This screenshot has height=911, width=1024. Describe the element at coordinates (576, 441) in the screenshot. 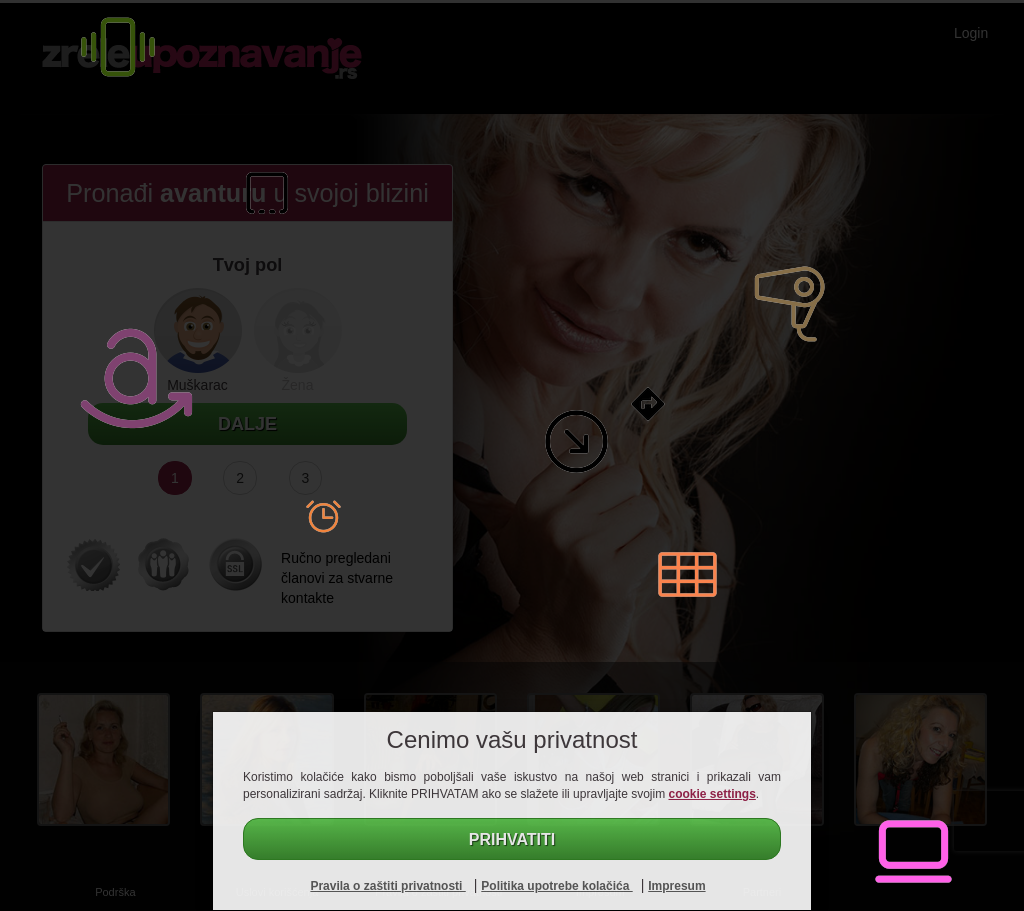

I see `navigate to the next section below` at that location.